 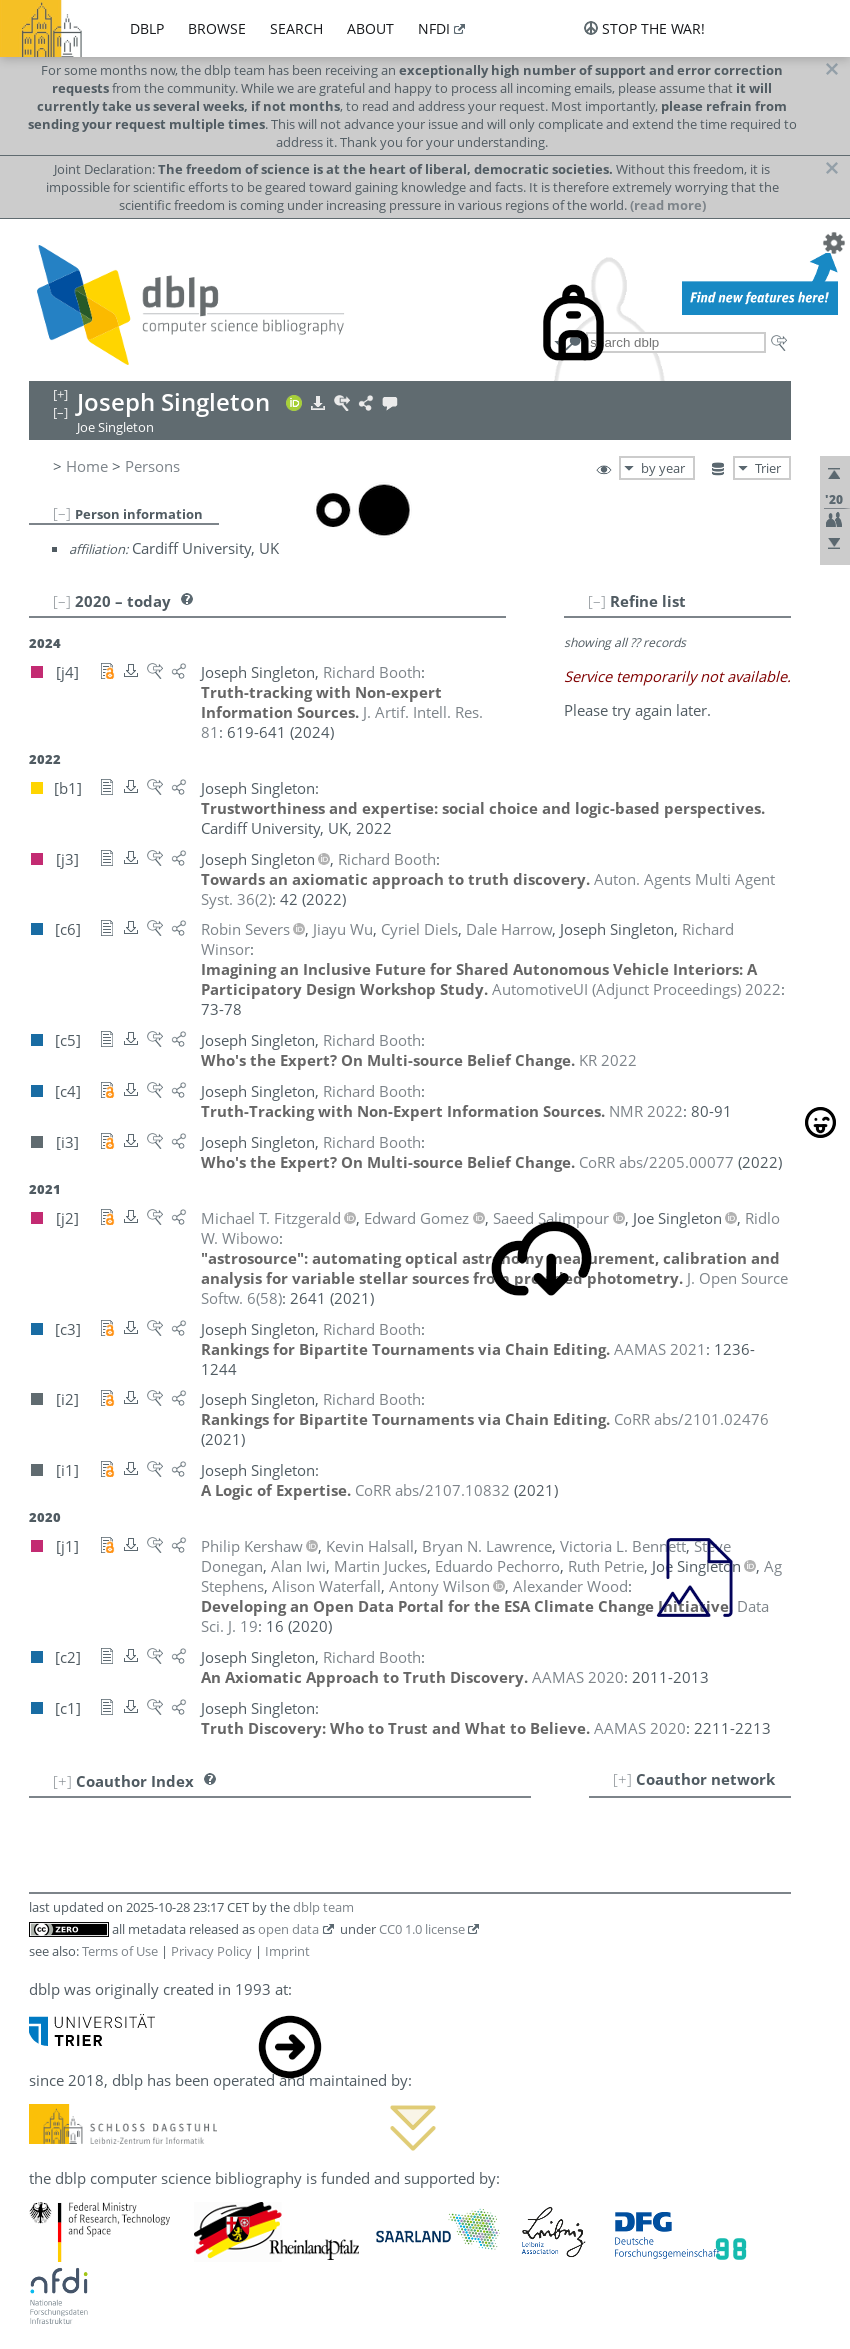 What do you see at coordinates (820, 1122) in the screenshot?
I see `add a playful or silly reaction` at bounding box center [820, 1122].